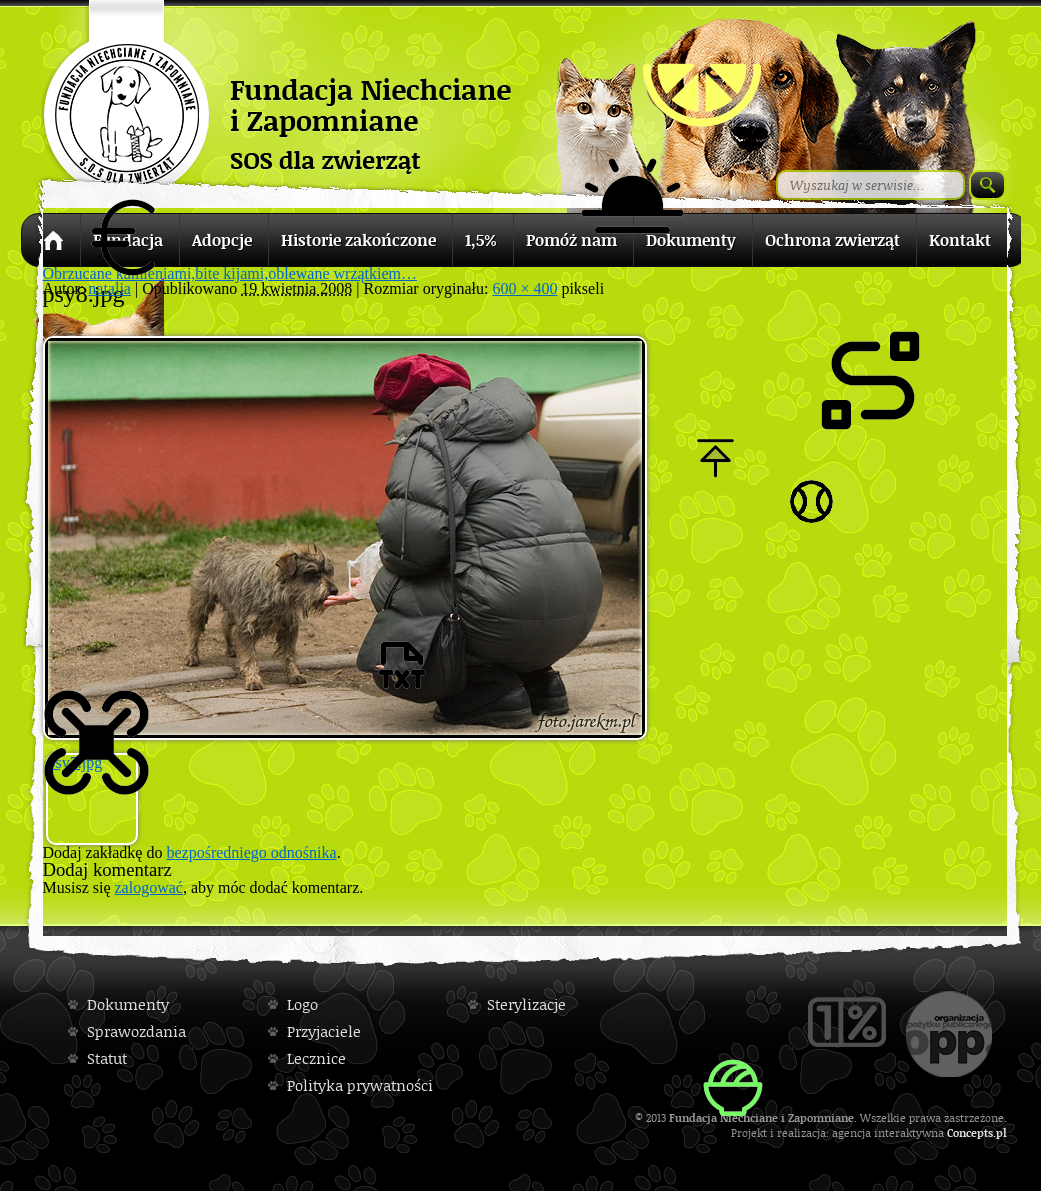 This screenshot has width=1041, height=1191. What do you see at coordinates (96, 742) in the screenshot?
I see `access drone controls` at bounding box center [96, 742].